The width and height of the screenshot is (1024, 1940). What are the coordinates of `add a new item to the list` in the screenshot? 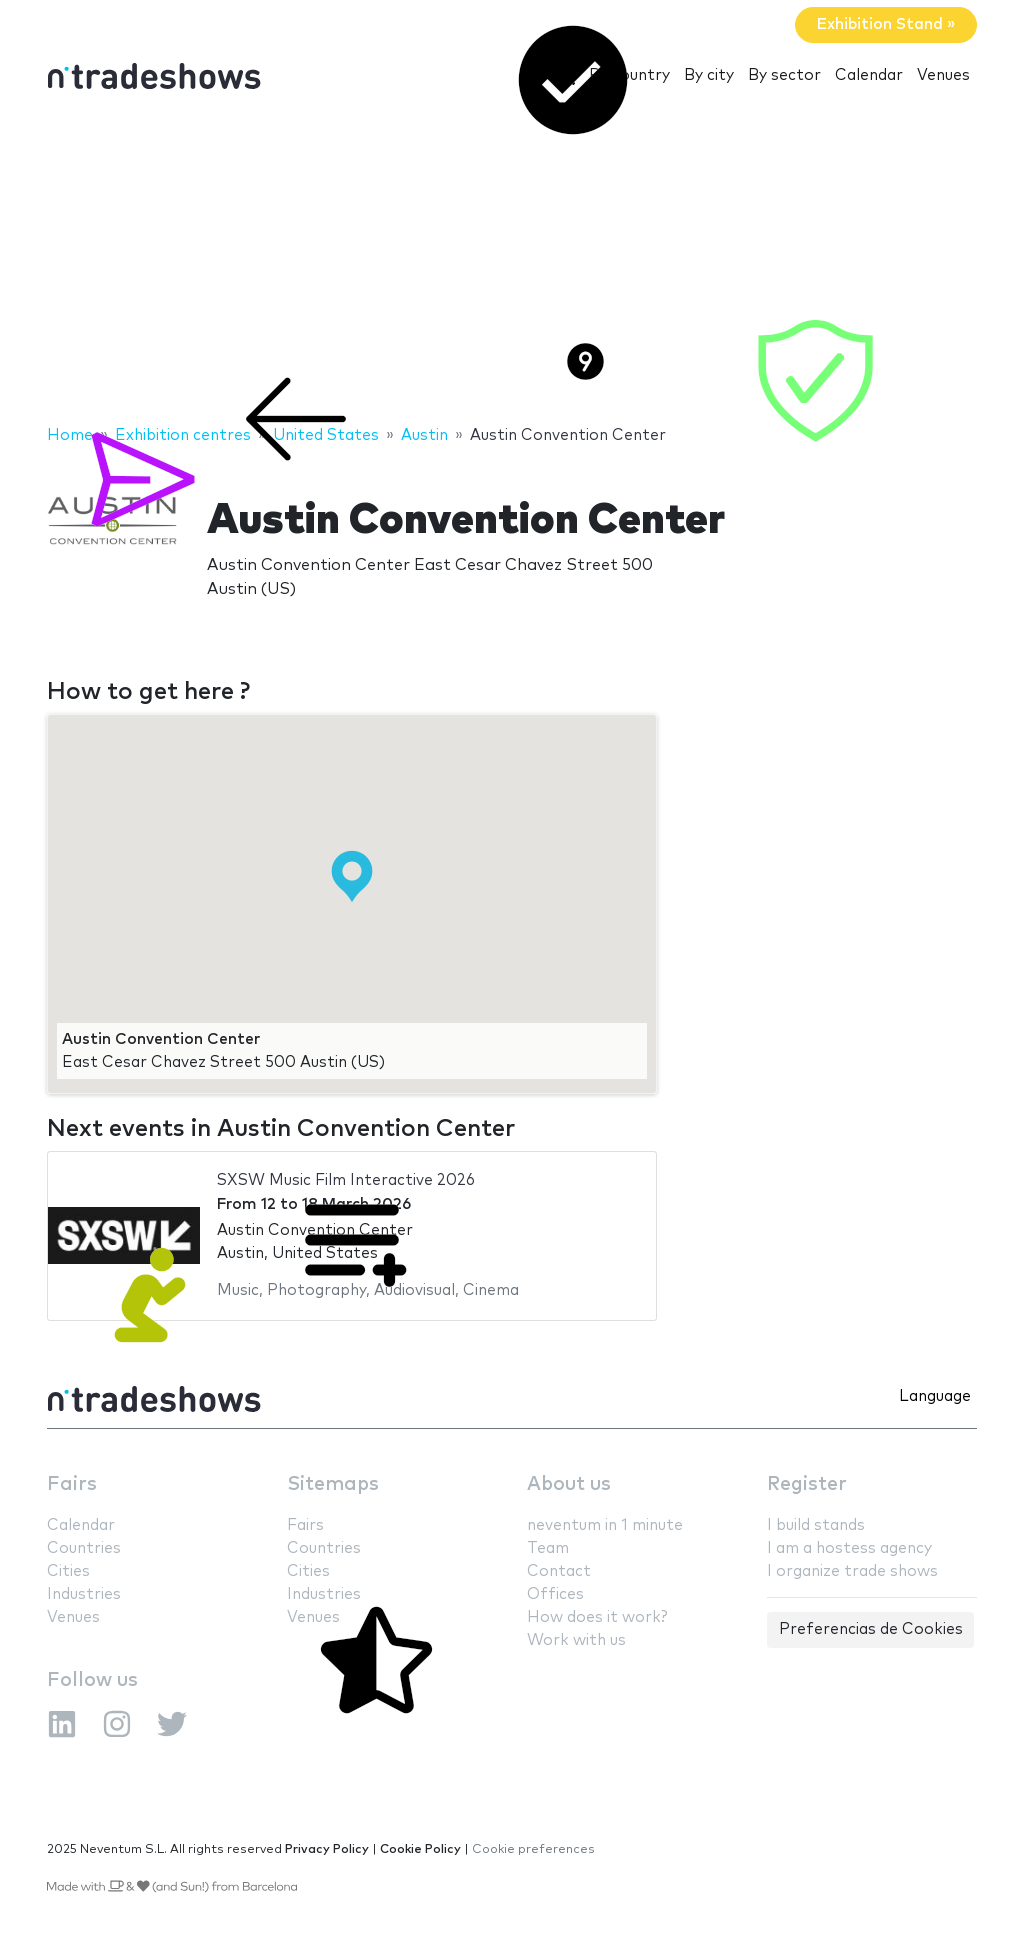 It's located at (352, 1240).